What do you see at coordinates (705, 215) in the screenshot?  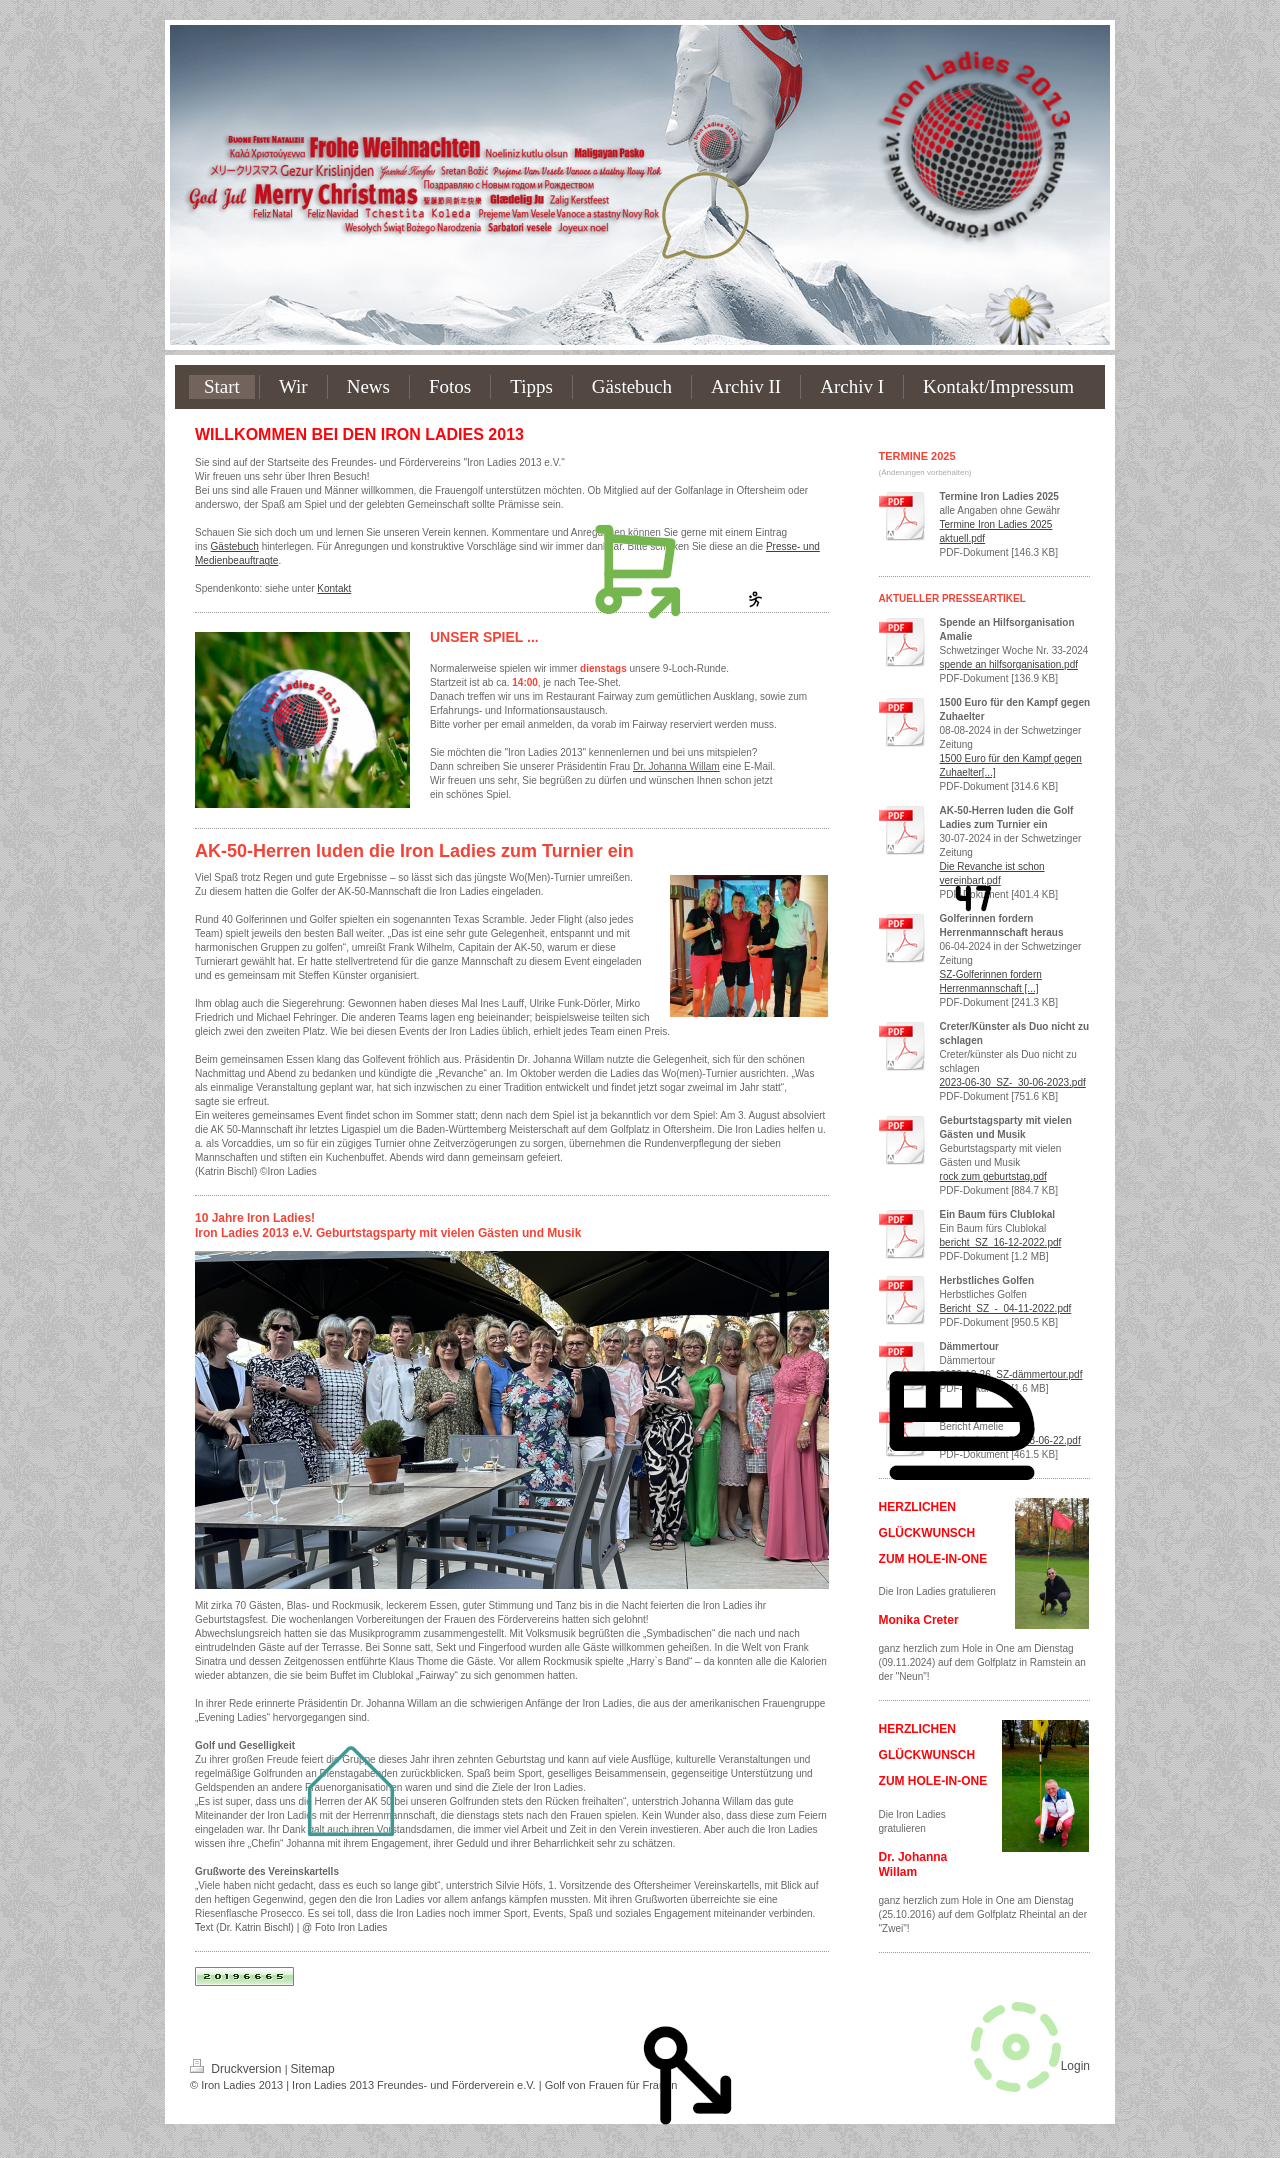 I see `open chat or messaging` at bounding box center [705, 215].